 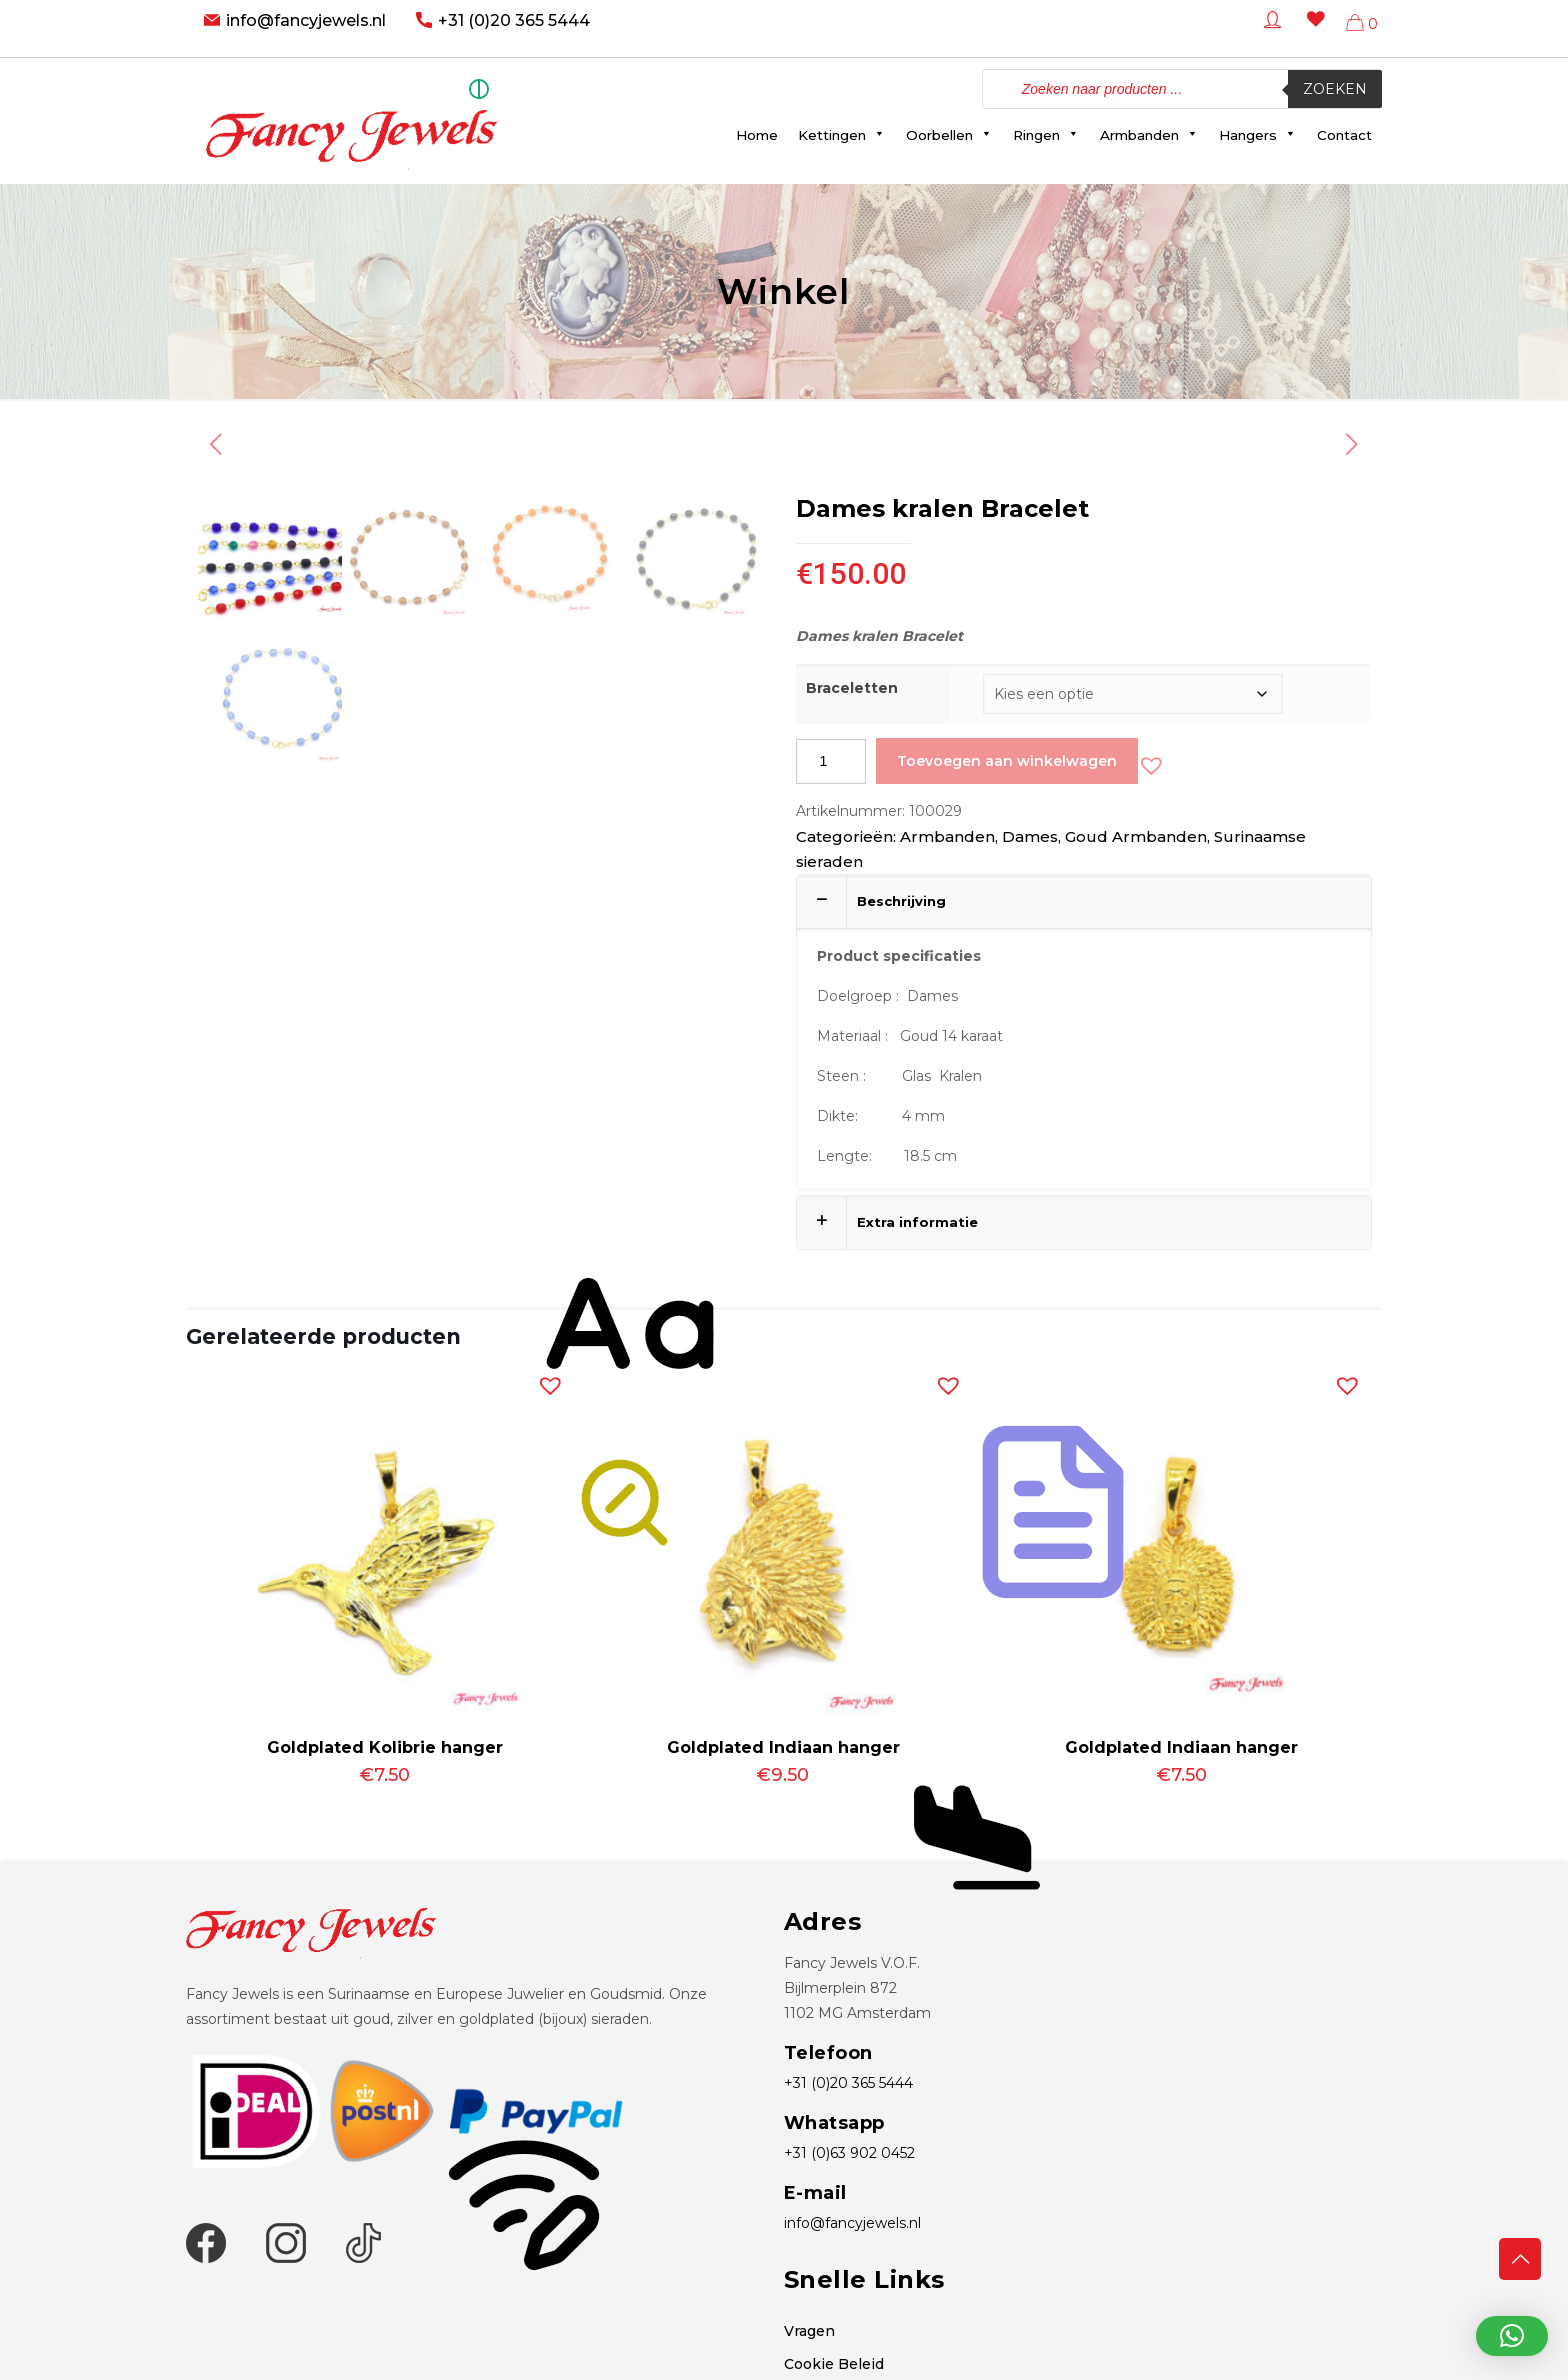 What do you see at coordinates (479, 89) in the screenshot?
I see `toggle between light and dark mode` at bounding box center [479, 89].